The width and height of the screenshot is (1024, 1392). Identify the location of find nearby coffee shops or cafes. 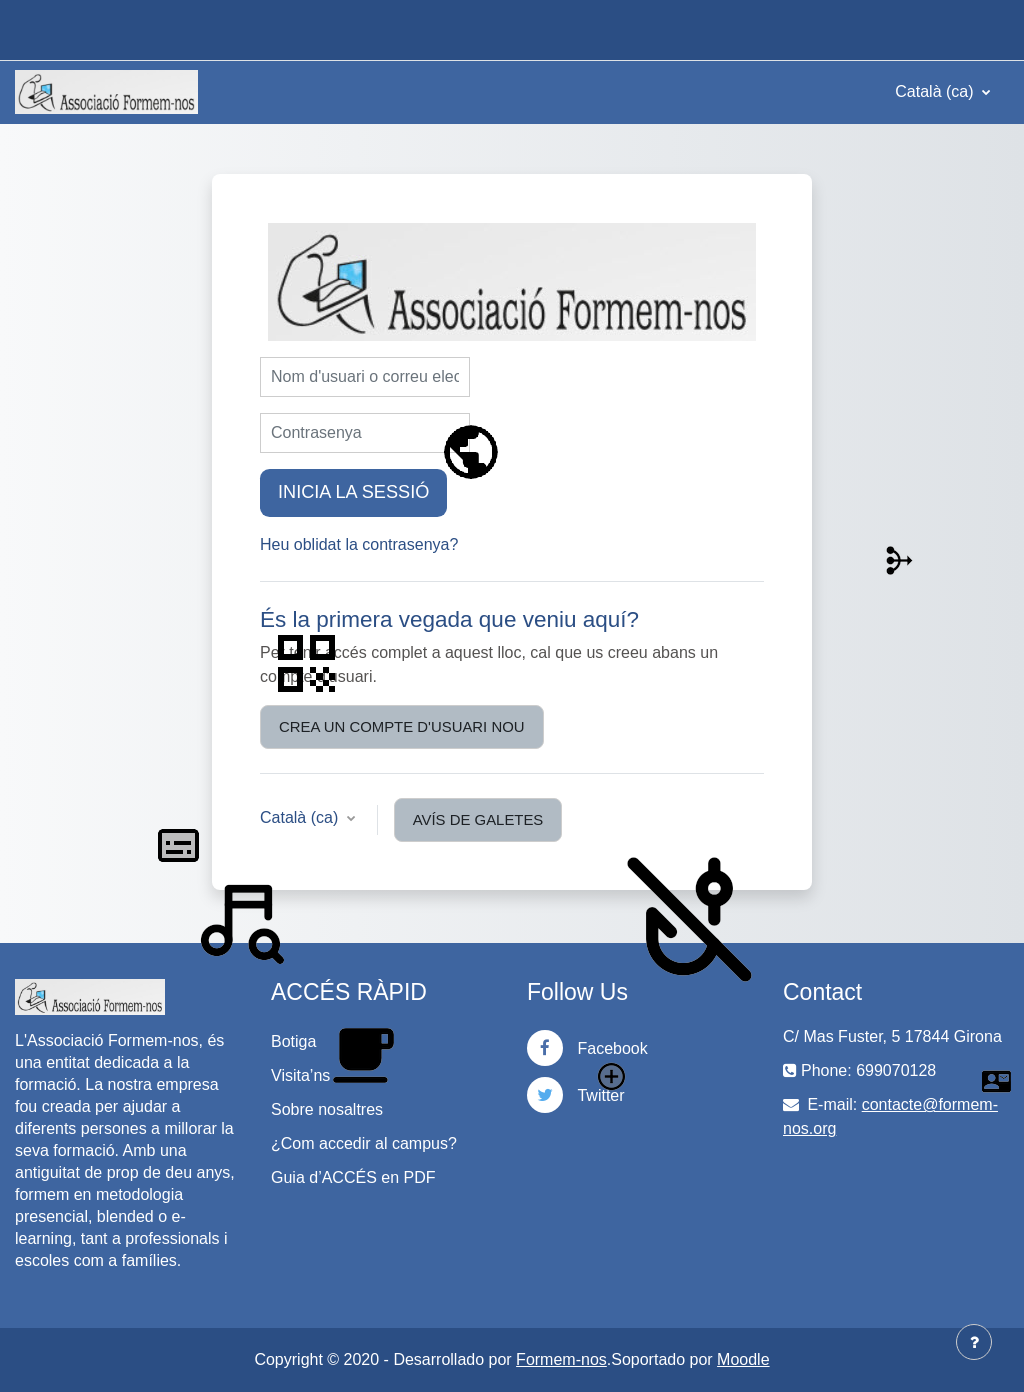
(363, 1055).